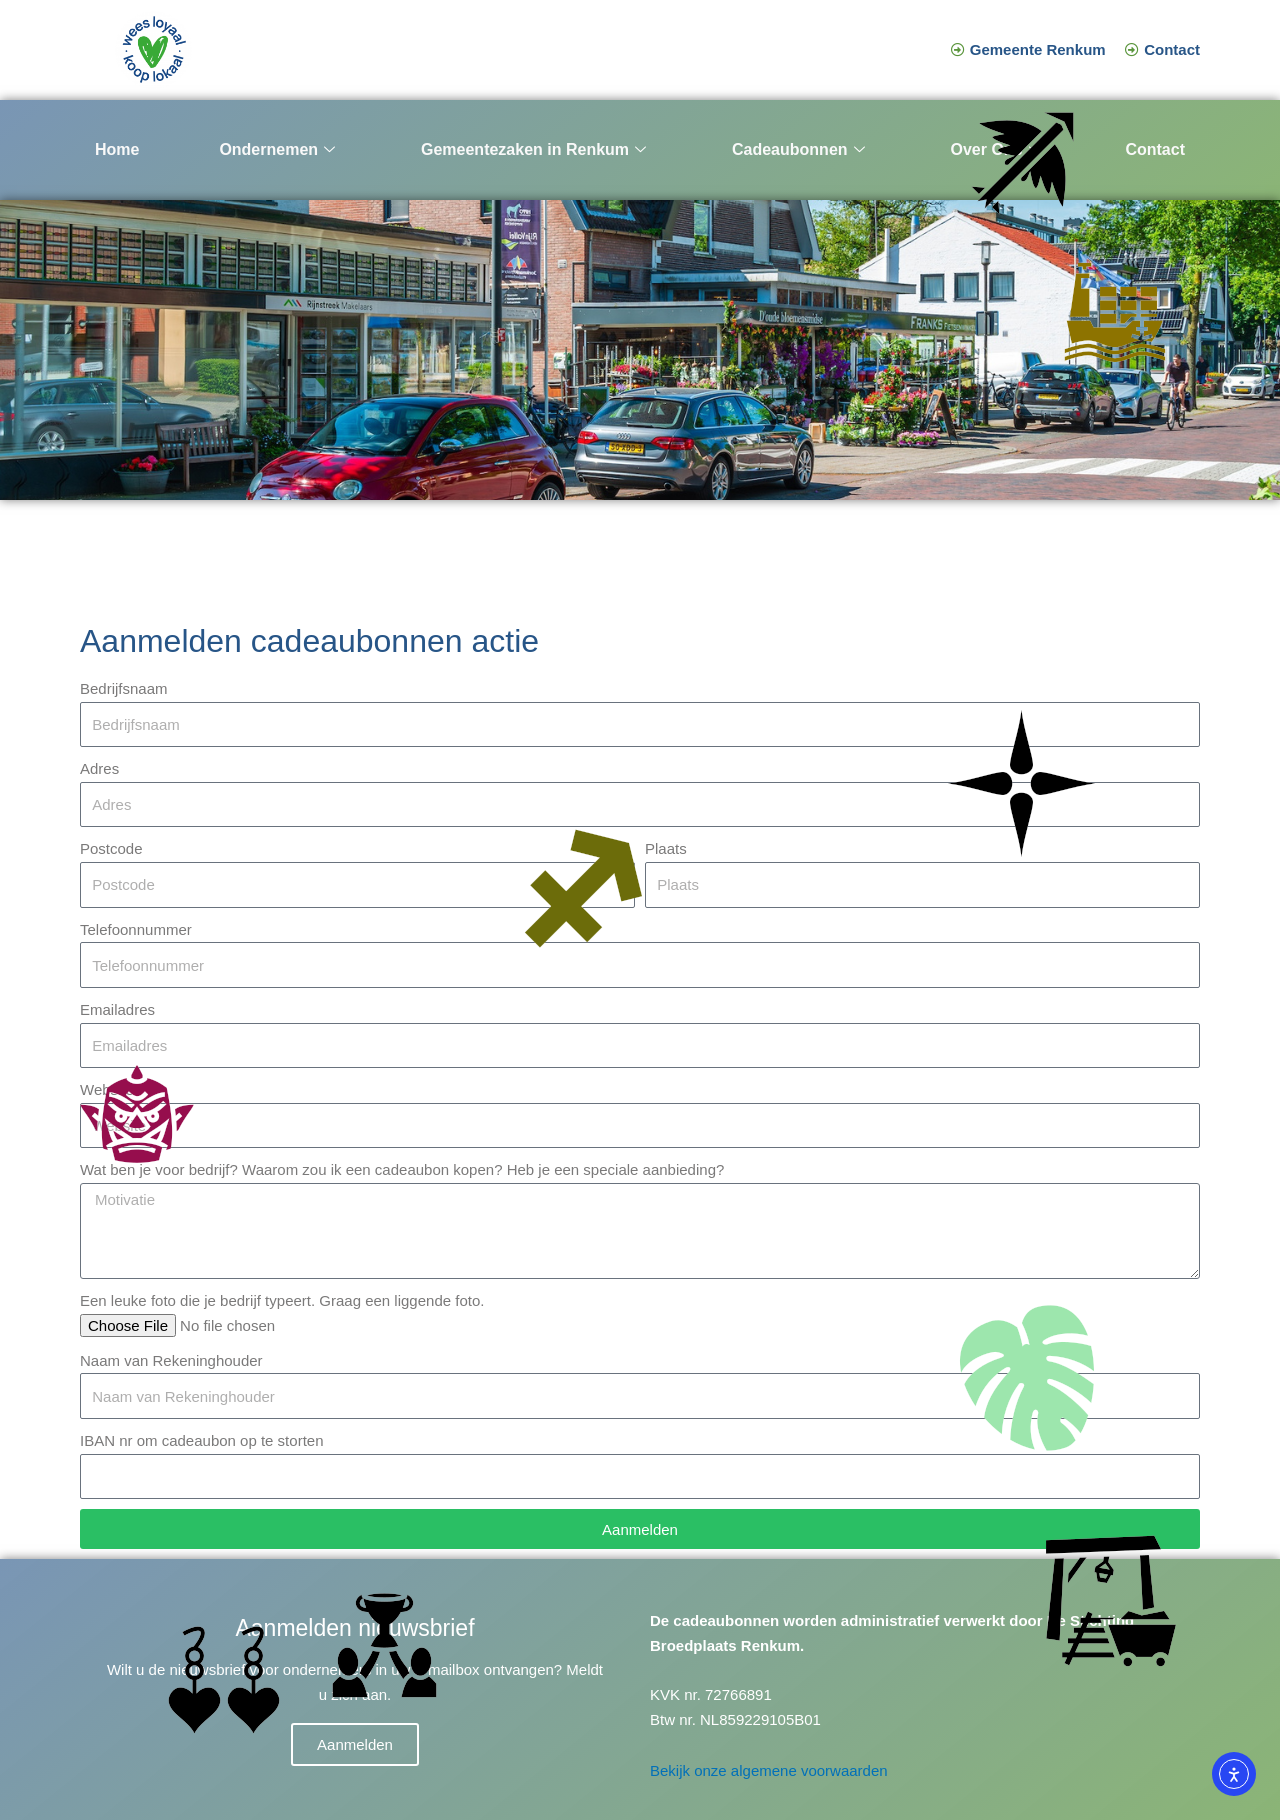 Image resolution: width=1280 pixels, height=1820 pixels. I want to click on initialize spike trap or hazard, so click(1021, 783).